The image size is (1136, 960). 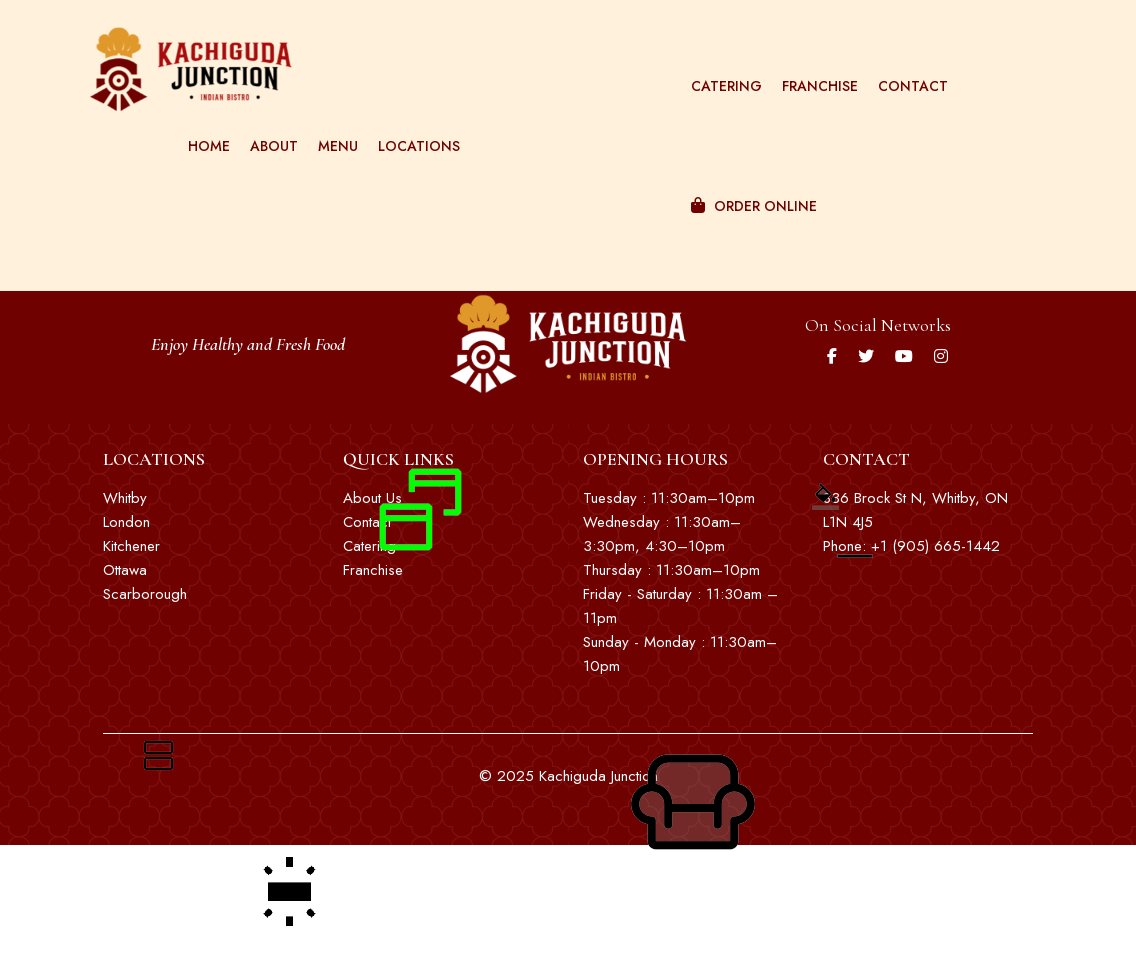 I want to click on switch to row view layout, so click(x=158, y=755).